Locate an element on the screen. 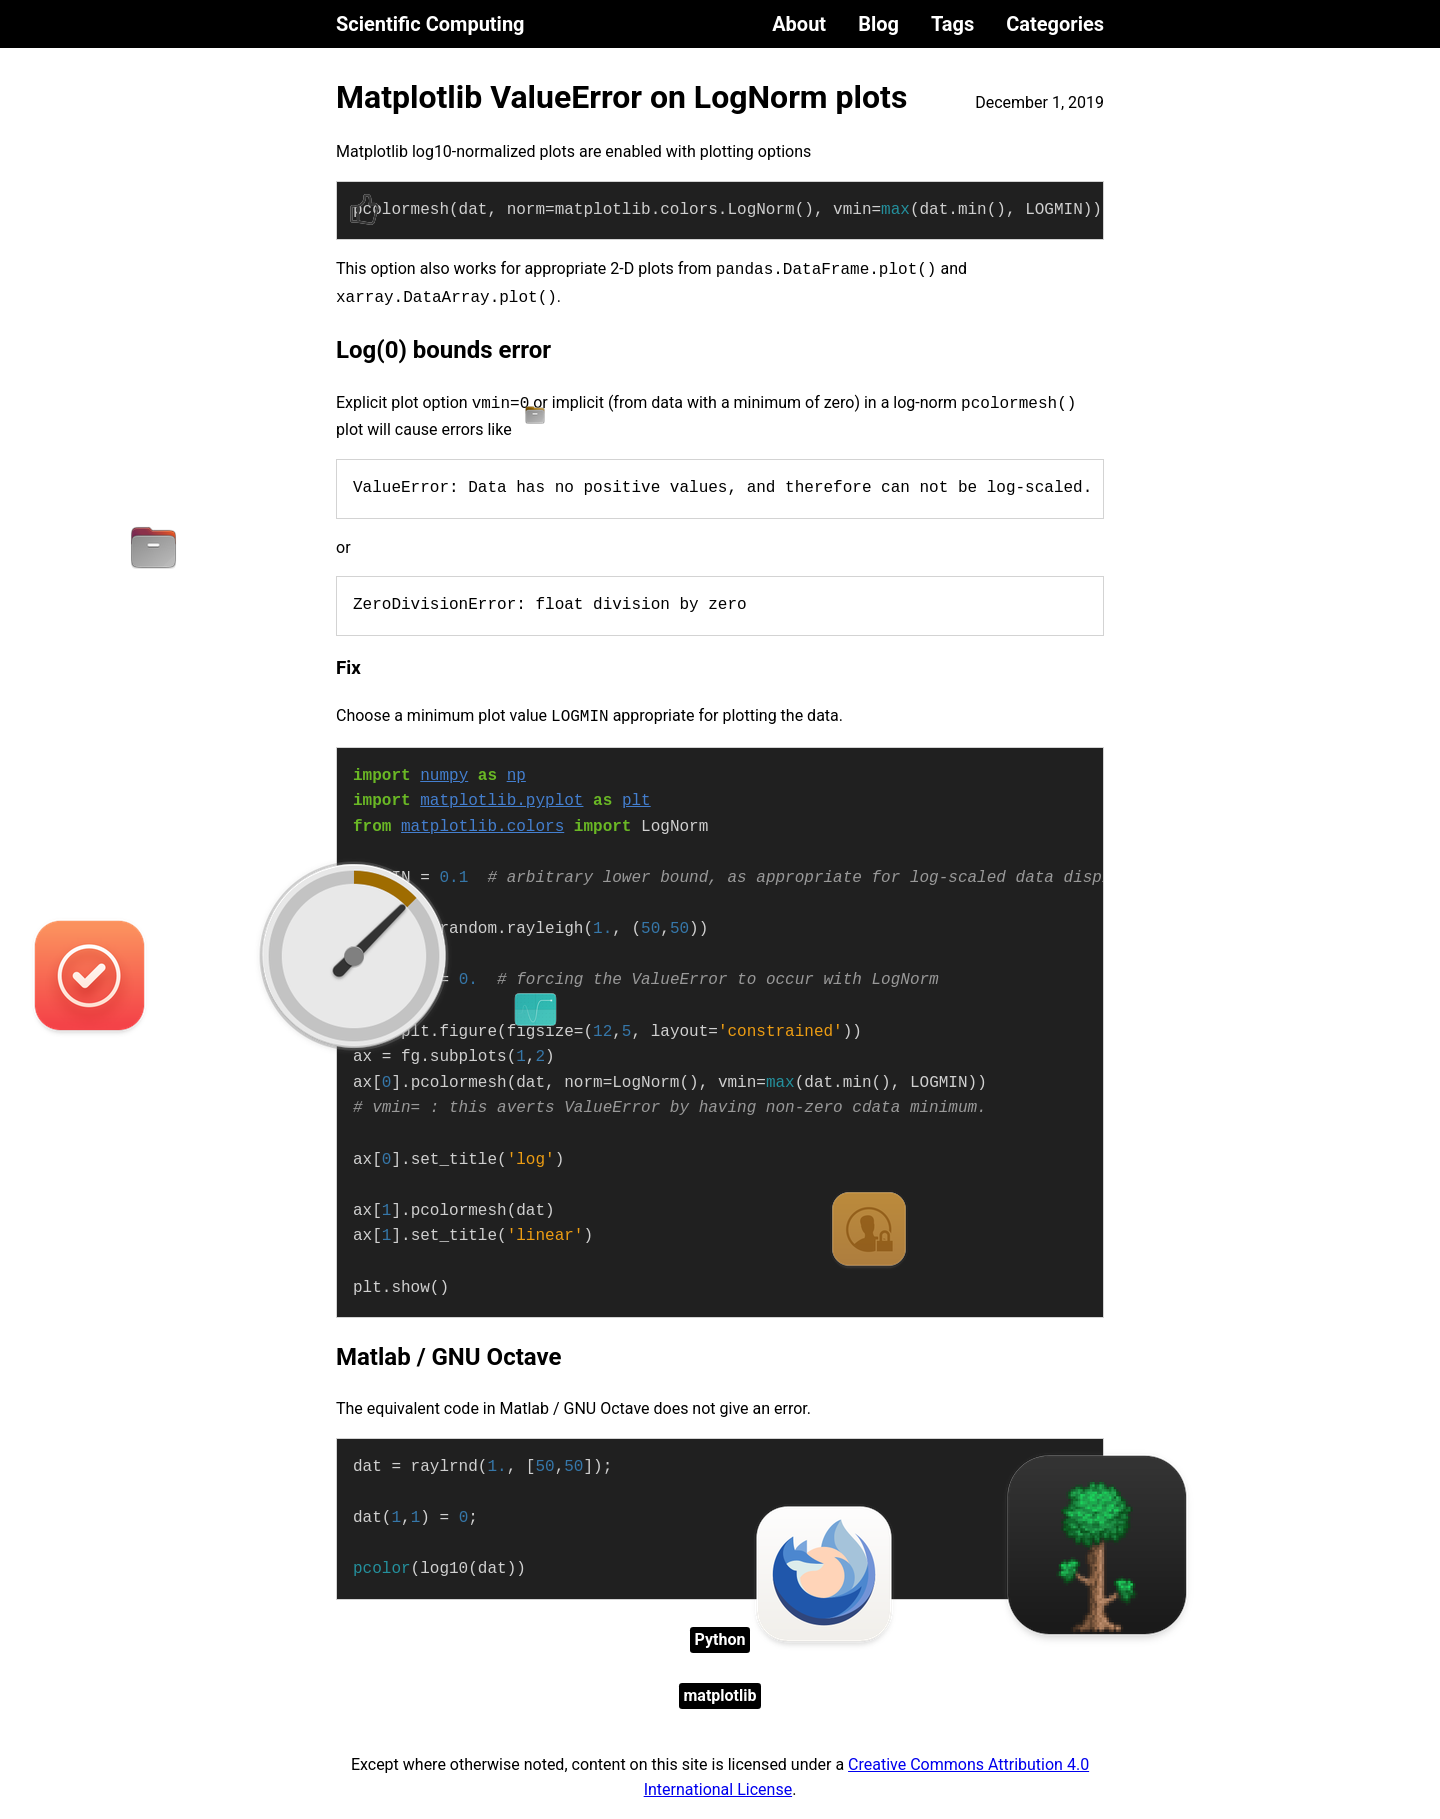 The image size is (1440, 1819). open dconf editor to modify system configuration settings is located at coordinates (89, 975).